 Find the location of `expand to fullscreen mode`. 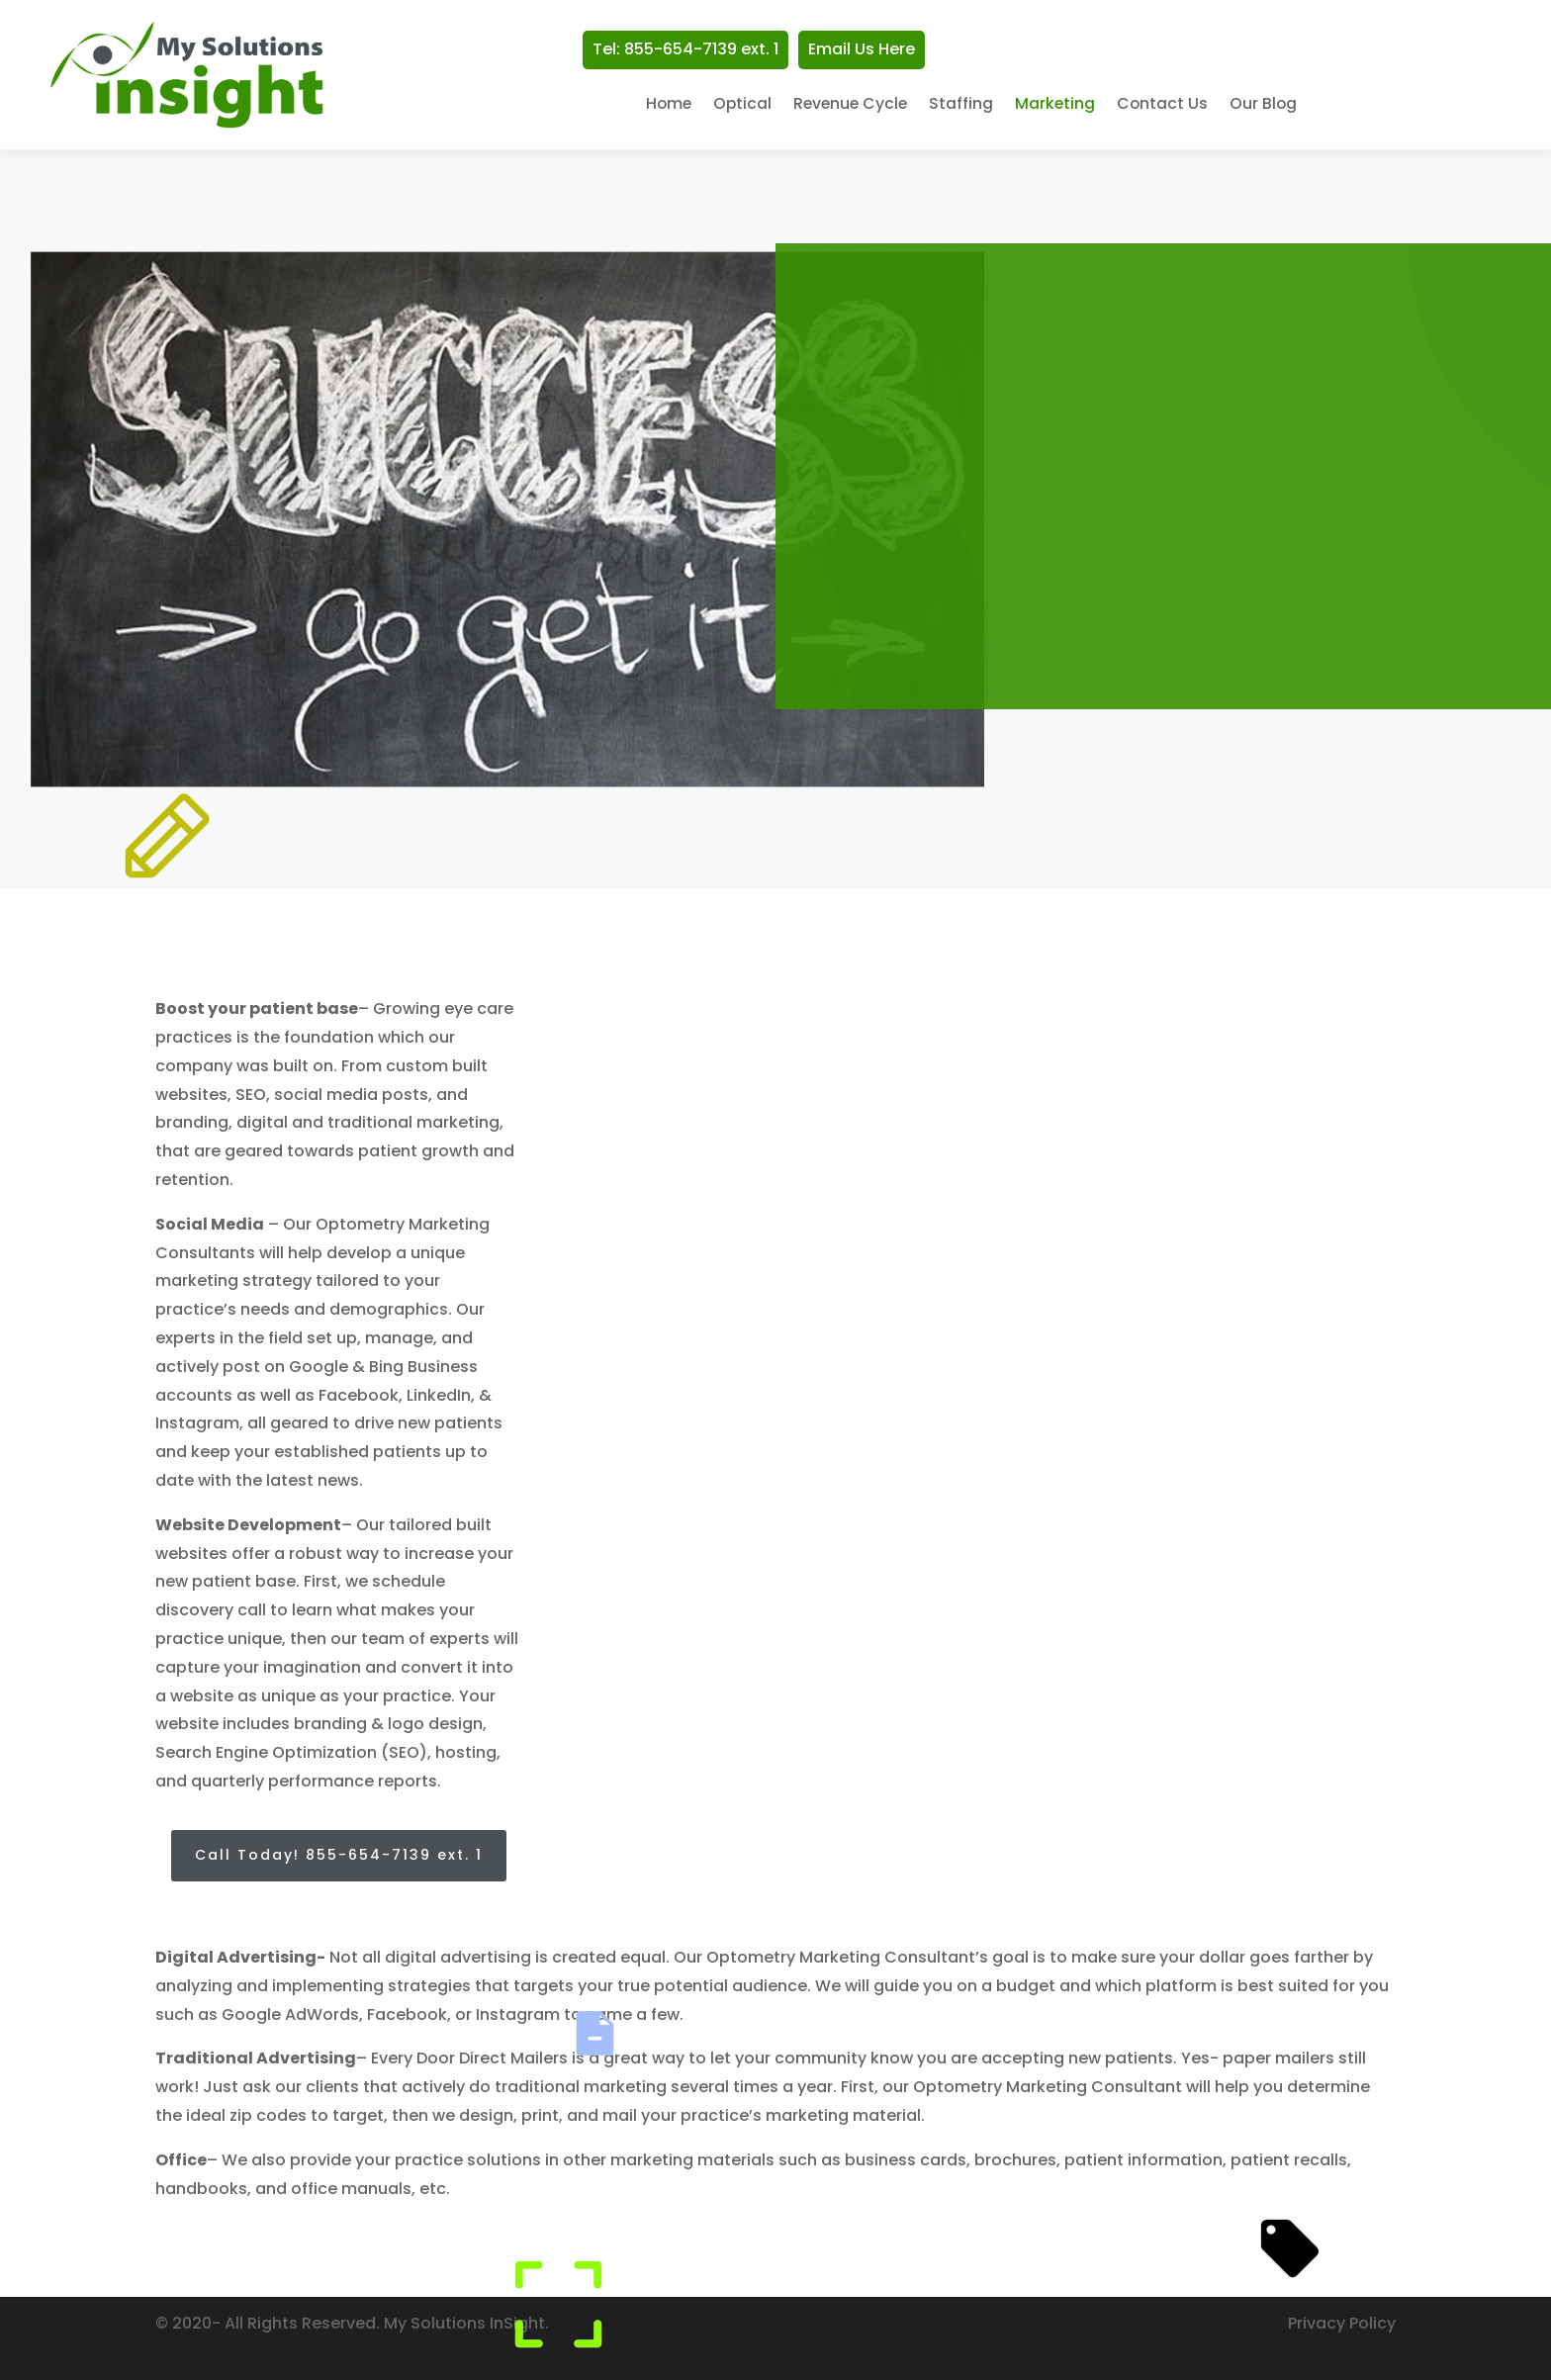

expand to fullscreen mode is located at coordinates (558, 2304).